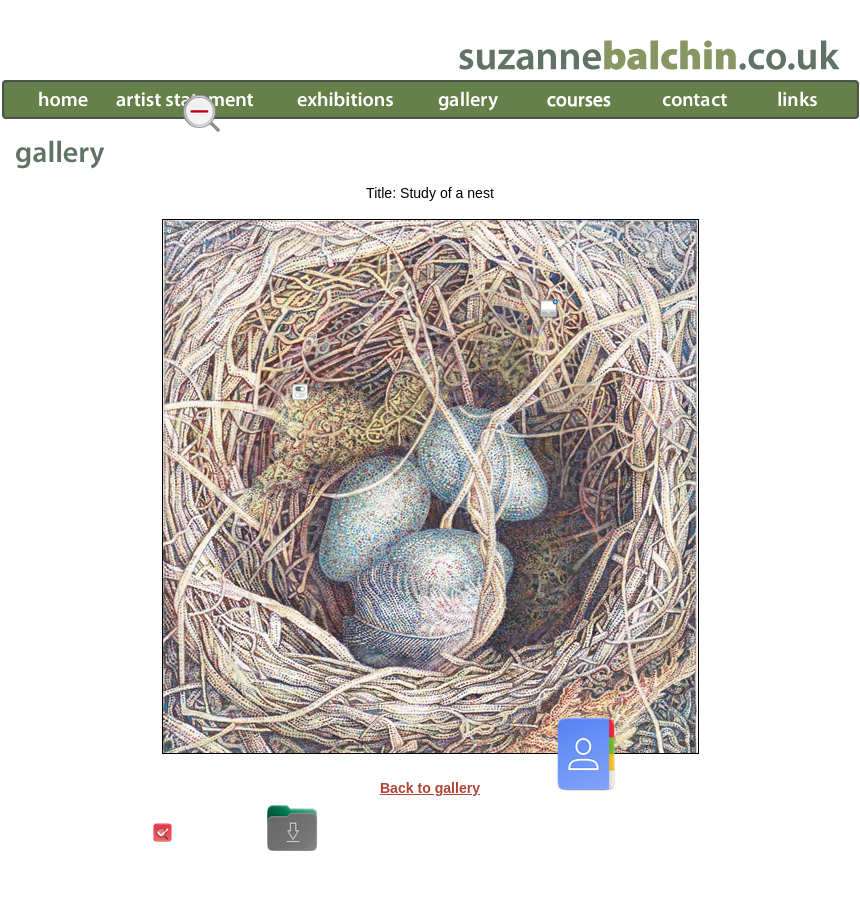 The height and width of the screenshot is (899, 860). What do you see at coordinates (300, 392) in the screenshot?
I see `open gnome tweaks to customize system settings` at bounding box center [300, 392].